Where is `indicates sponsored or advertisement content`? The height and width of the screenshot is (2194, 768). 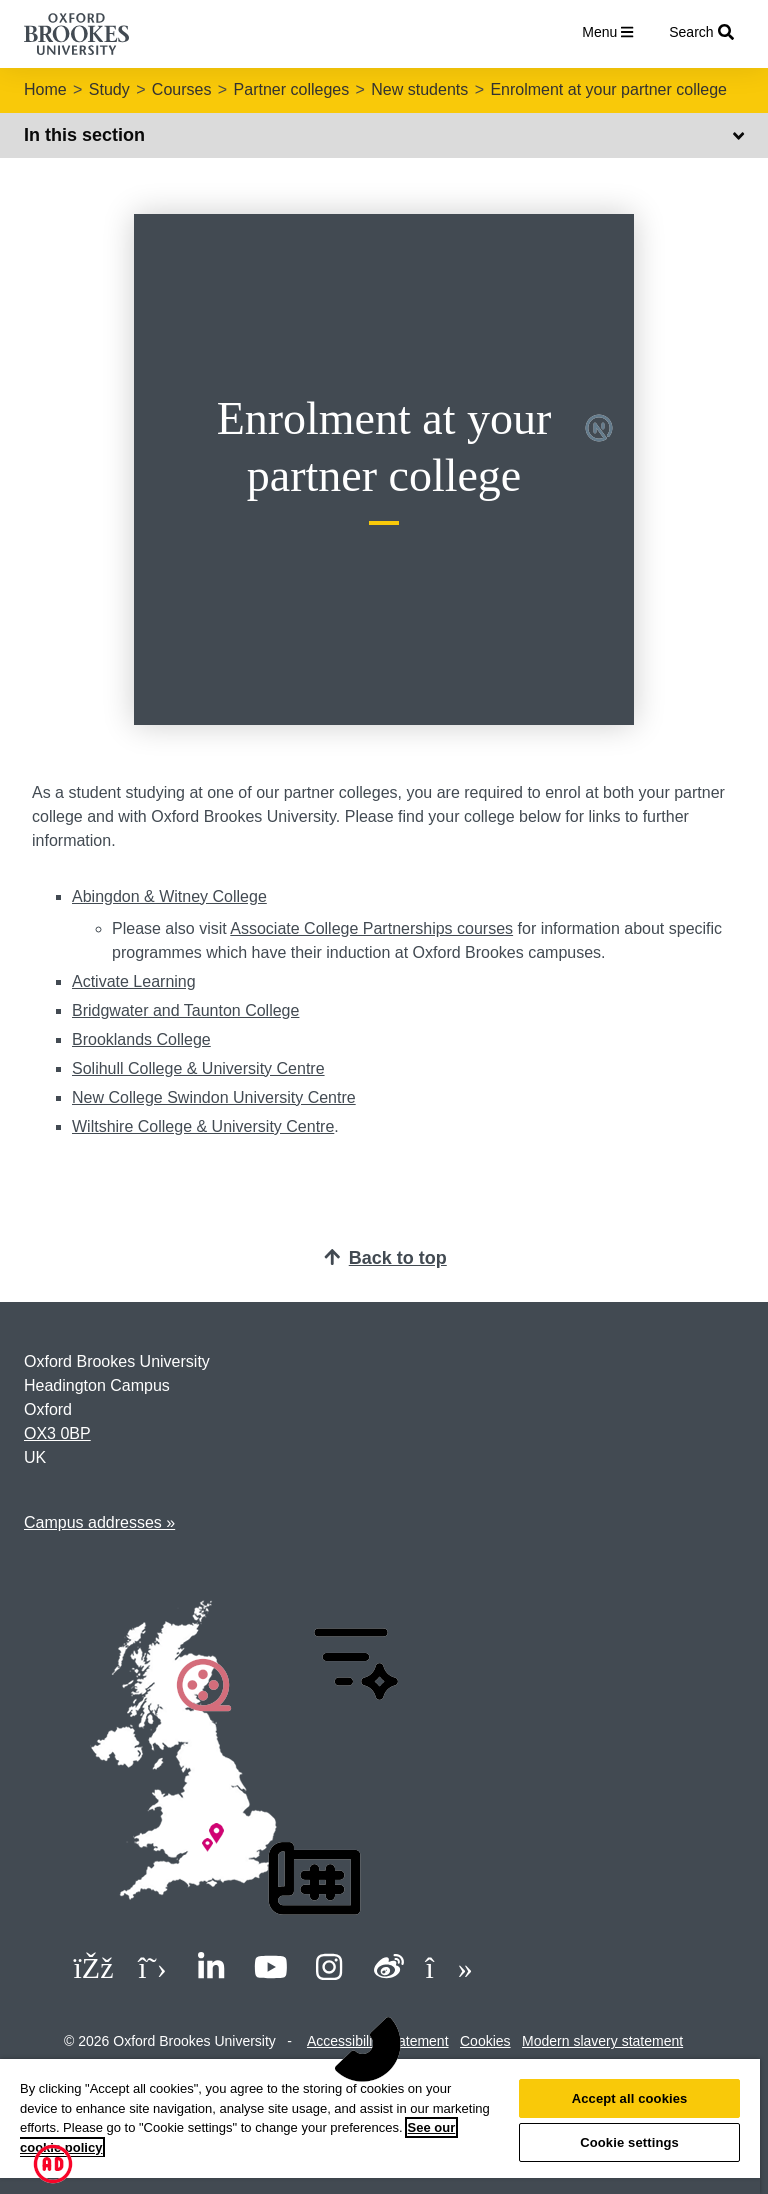
indicates sponsored or advertisement content is located at coordinates (53, 2164).